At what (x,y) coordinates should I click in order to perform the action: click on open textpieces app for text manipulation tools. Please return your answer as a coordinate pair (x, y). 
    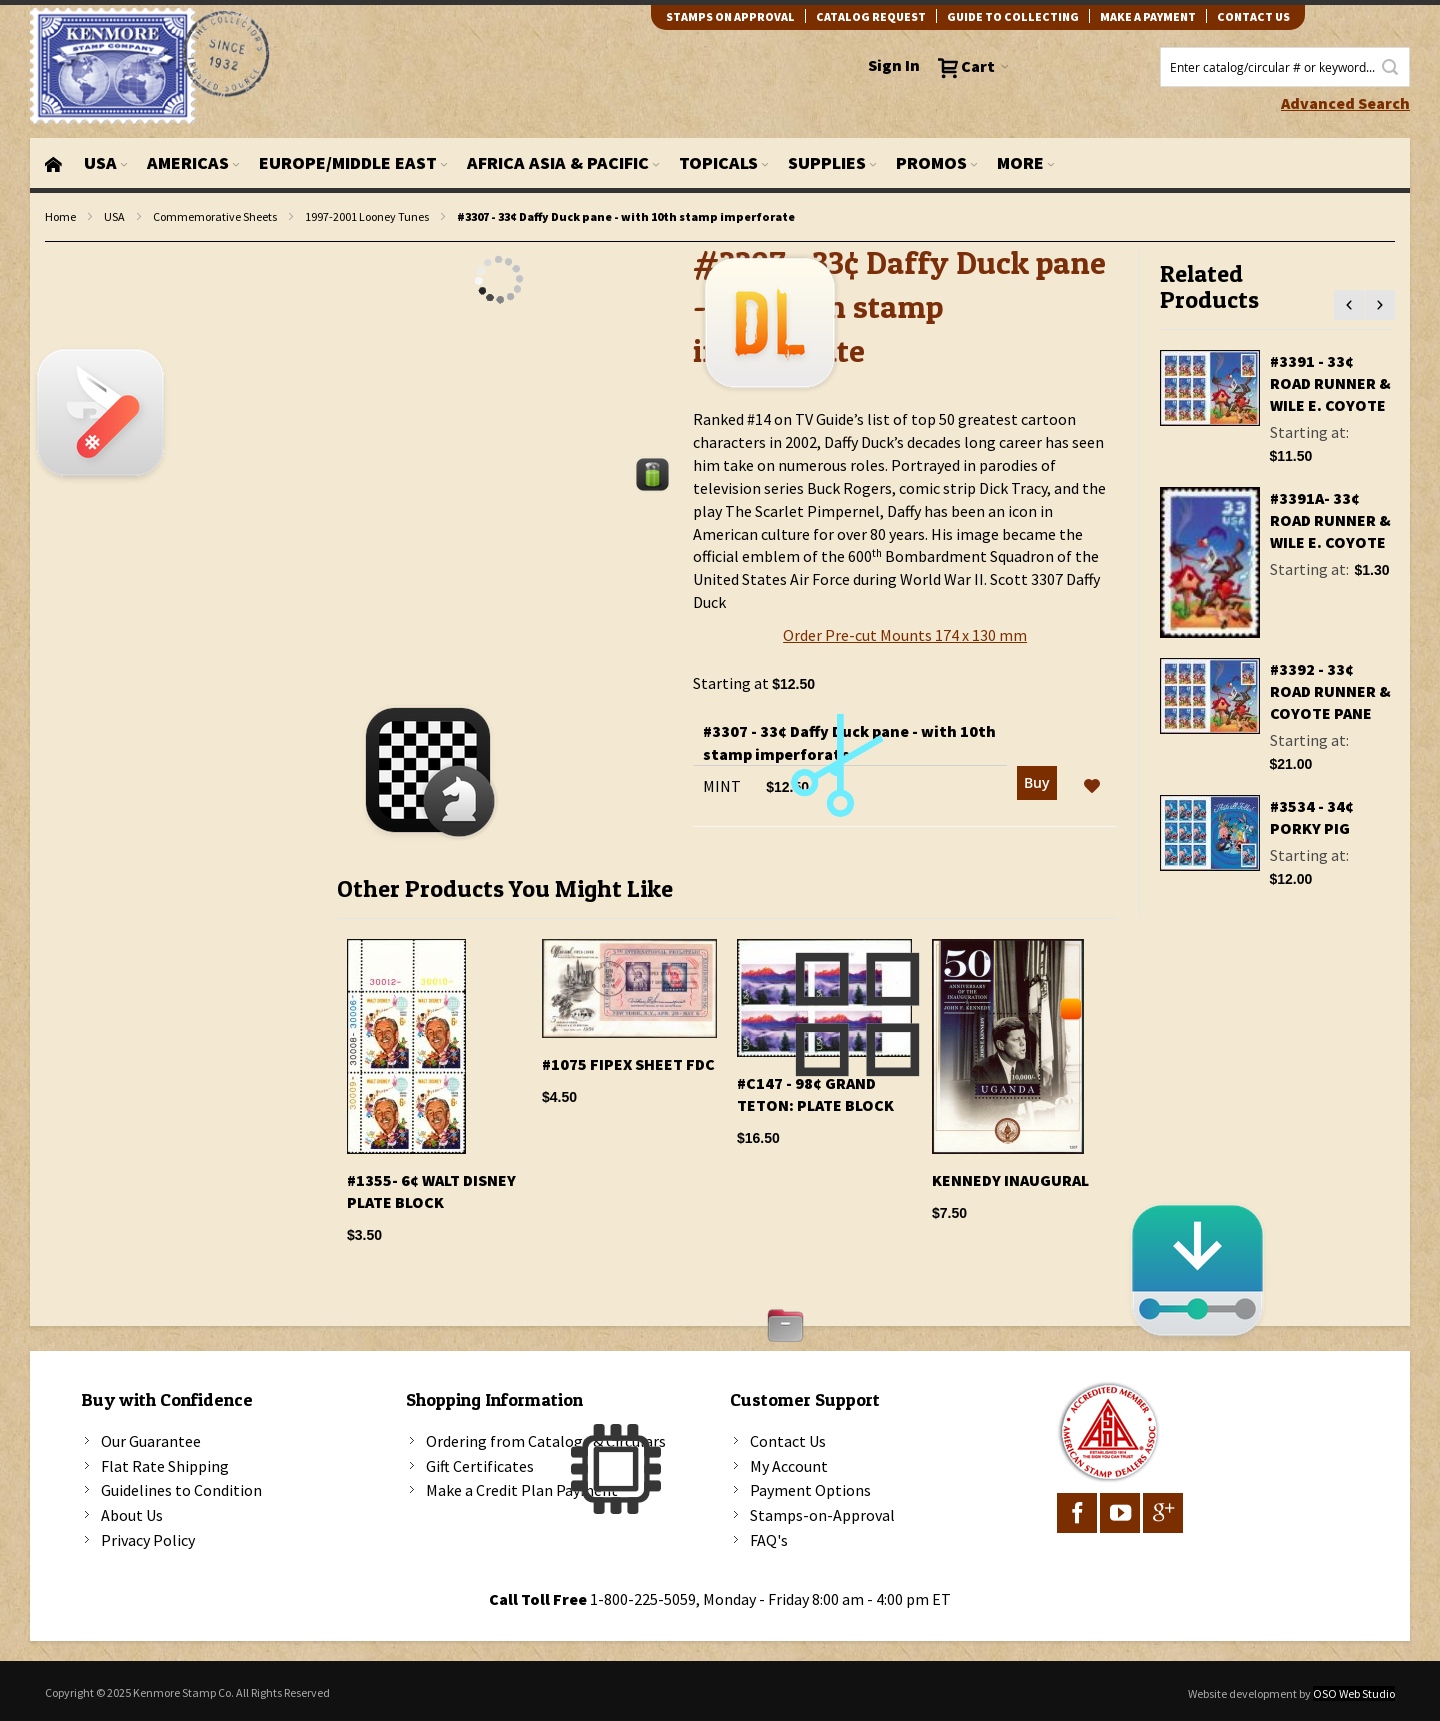
    Looking at the image, I should click on (100, 412).